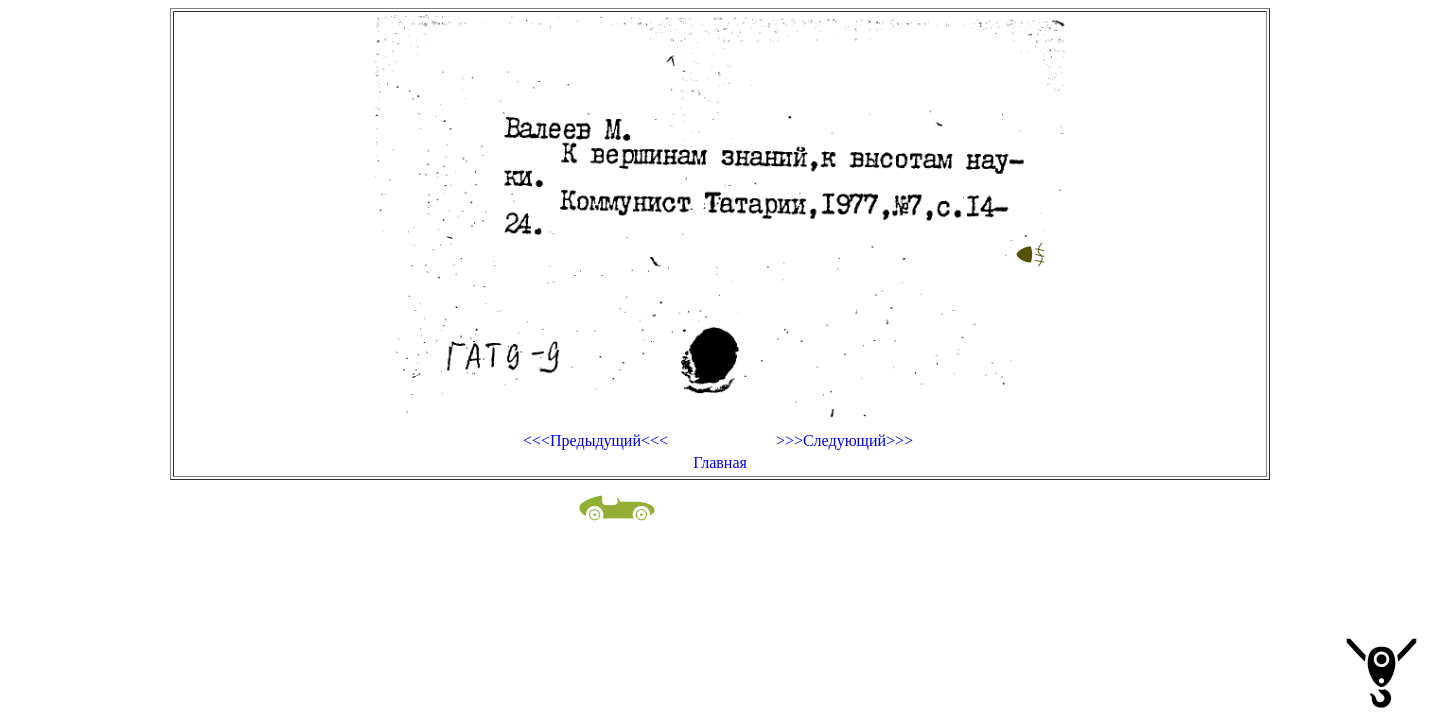 This screenshot has height=720, width=1440. Describe the element at coordinates (617, 508) in the screenshot. I see `access racing or car-themed games` at that location.